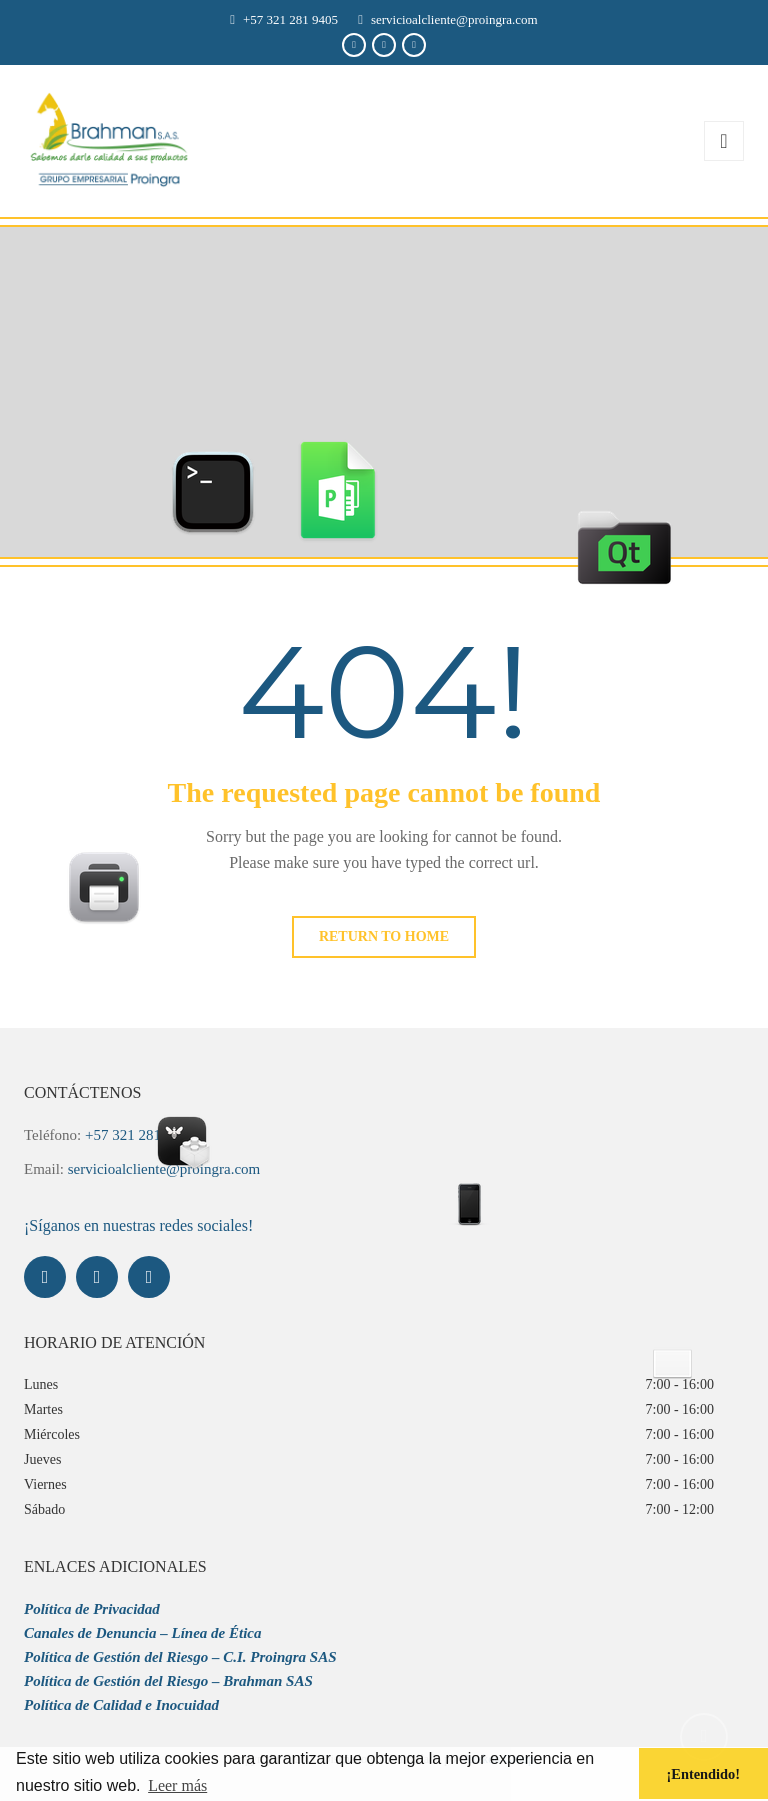 The height and width of the screenshot is (1801, 768). What do you see at coordinates (182, 1141) in the screenshot?
I see `open kandji extension manager` at bounding box center [182, 1141].